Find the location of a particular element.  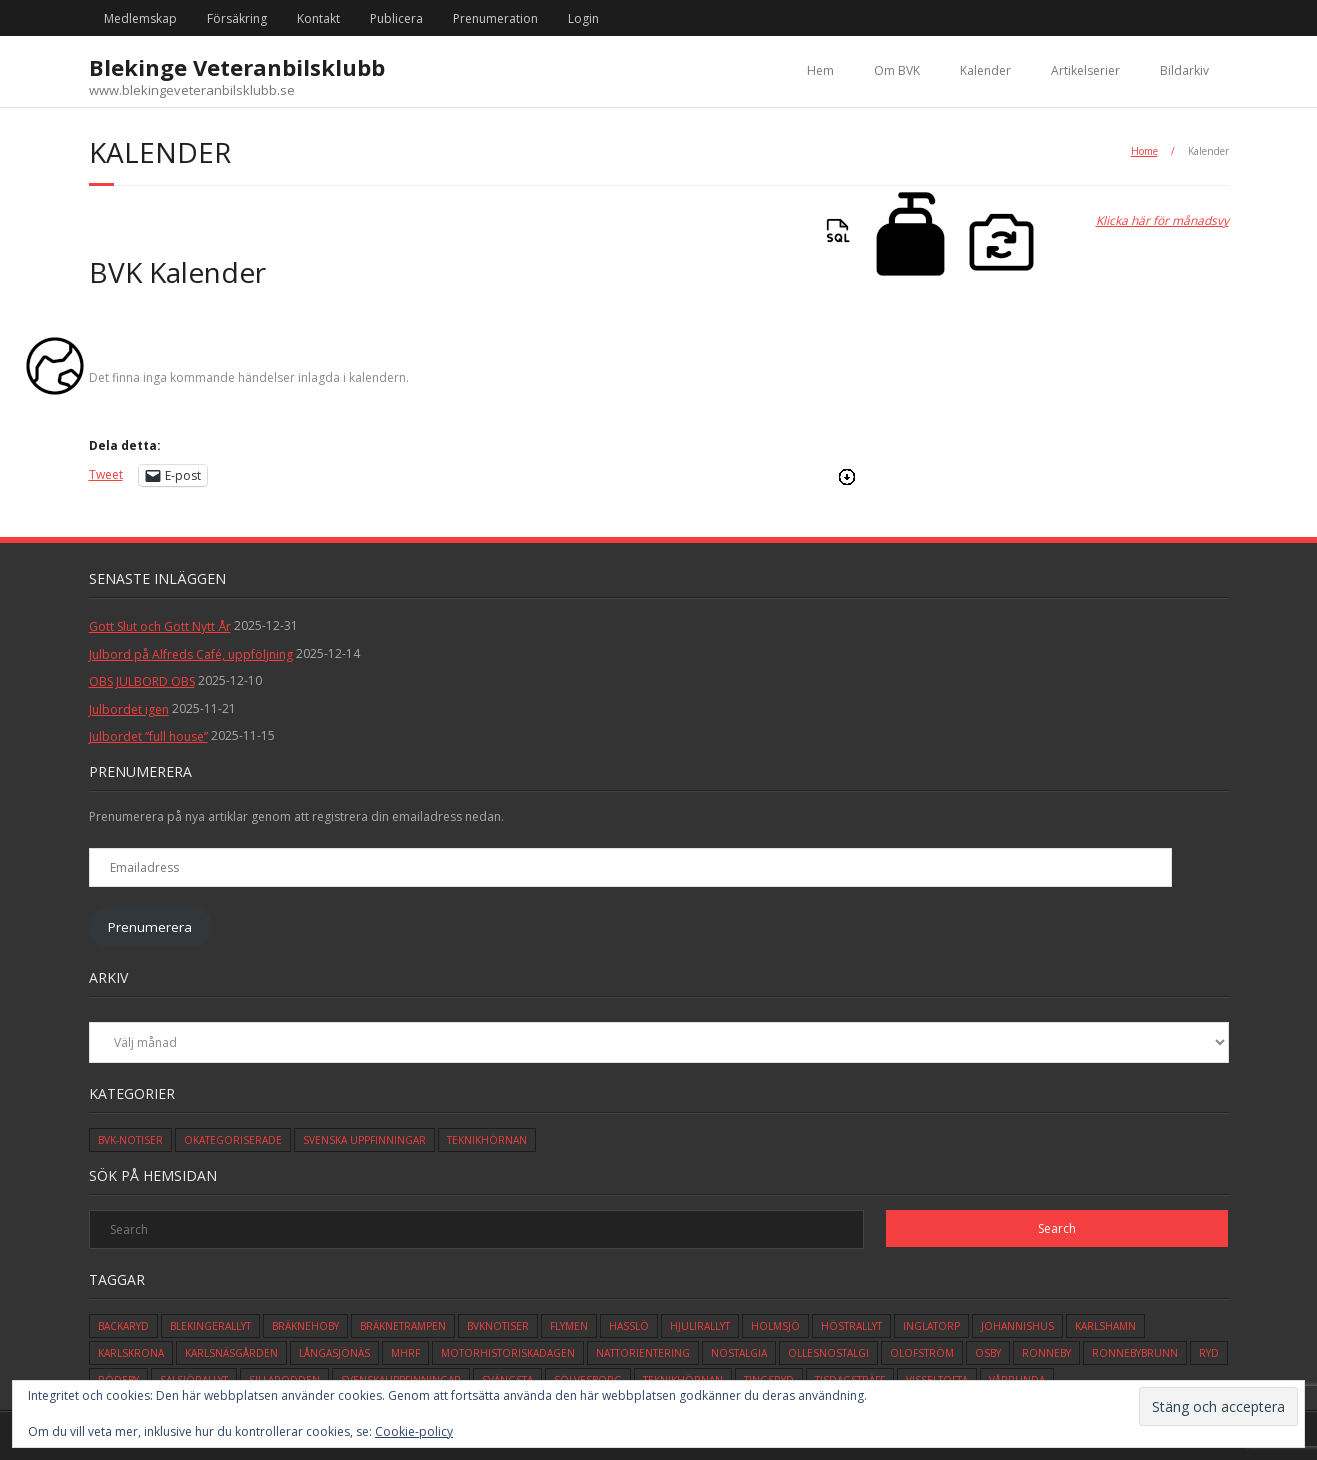

switch between front and rear camera is located at coordinates (1001, 243).